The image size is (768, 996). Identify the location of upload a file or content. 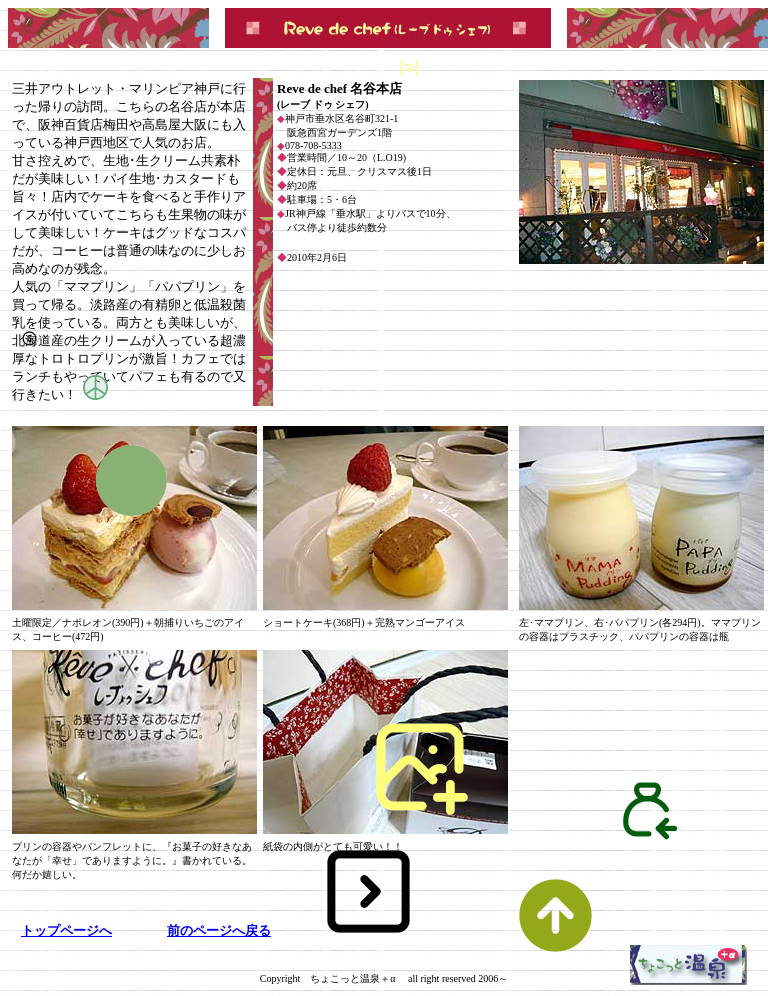
(555, 915).